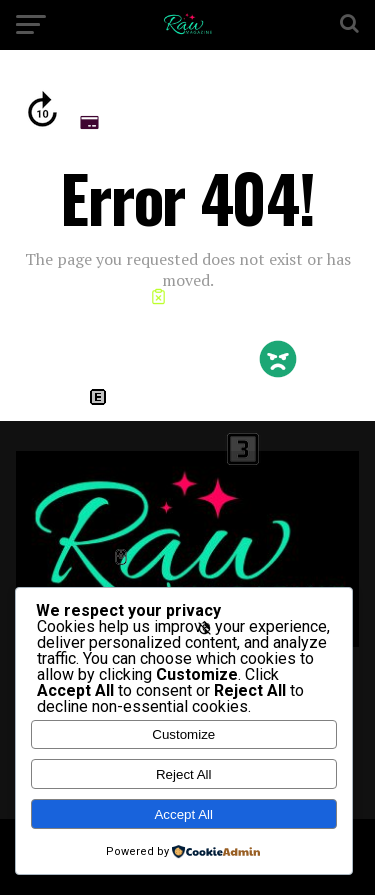 Image resolution: width=375 pixels, height=895 pixels. What do you see at coordinates (98, 397) in the screenshot?
I see `indicates explicit content warning` at bounding box center [98, 397].